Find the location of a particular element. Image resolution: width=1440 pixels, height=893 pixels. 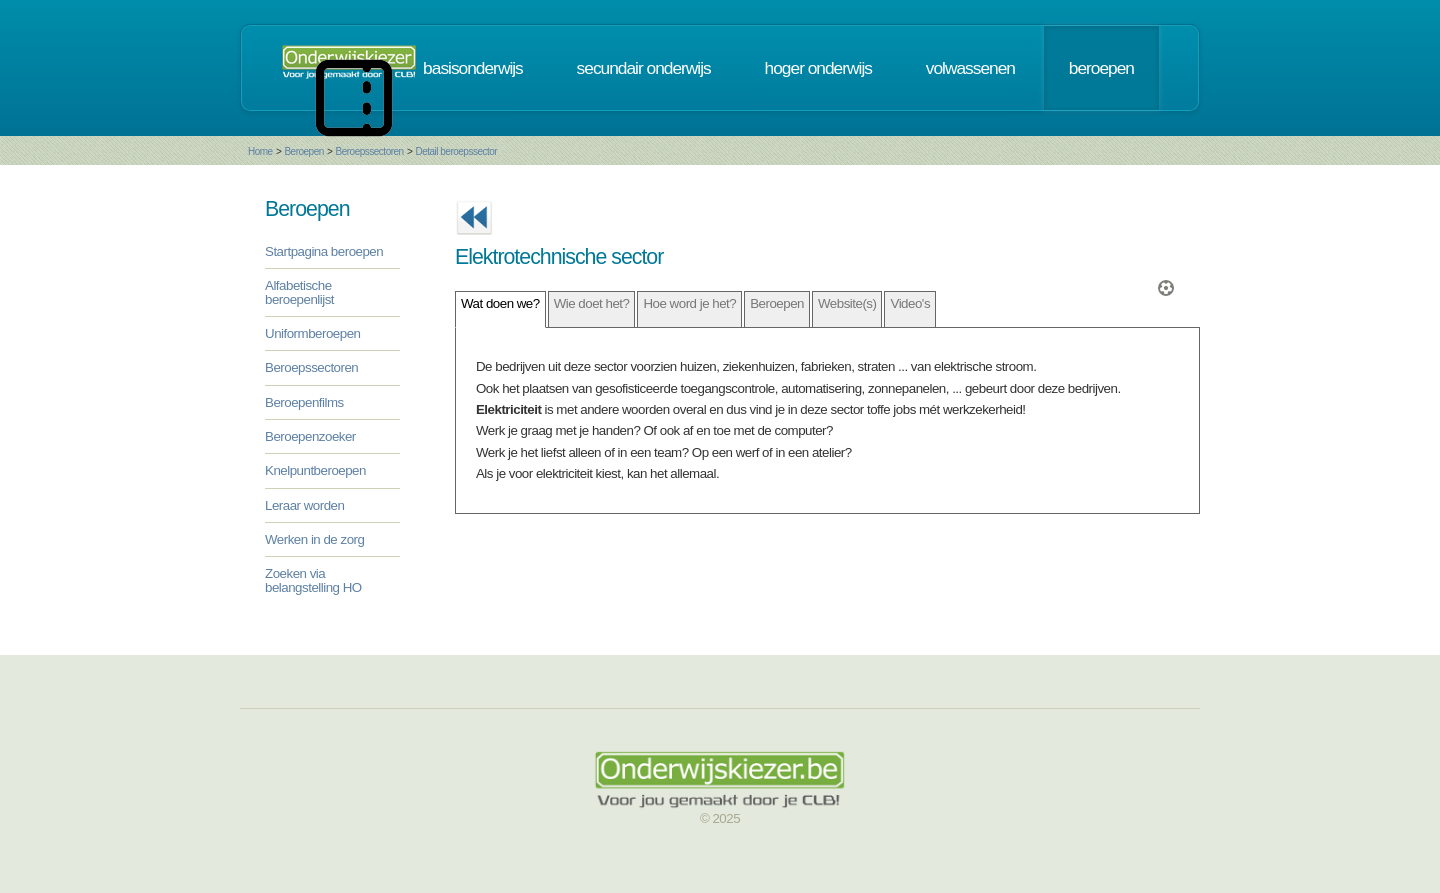

toggle right sidebar panel off is located at coordinates (354, 98).